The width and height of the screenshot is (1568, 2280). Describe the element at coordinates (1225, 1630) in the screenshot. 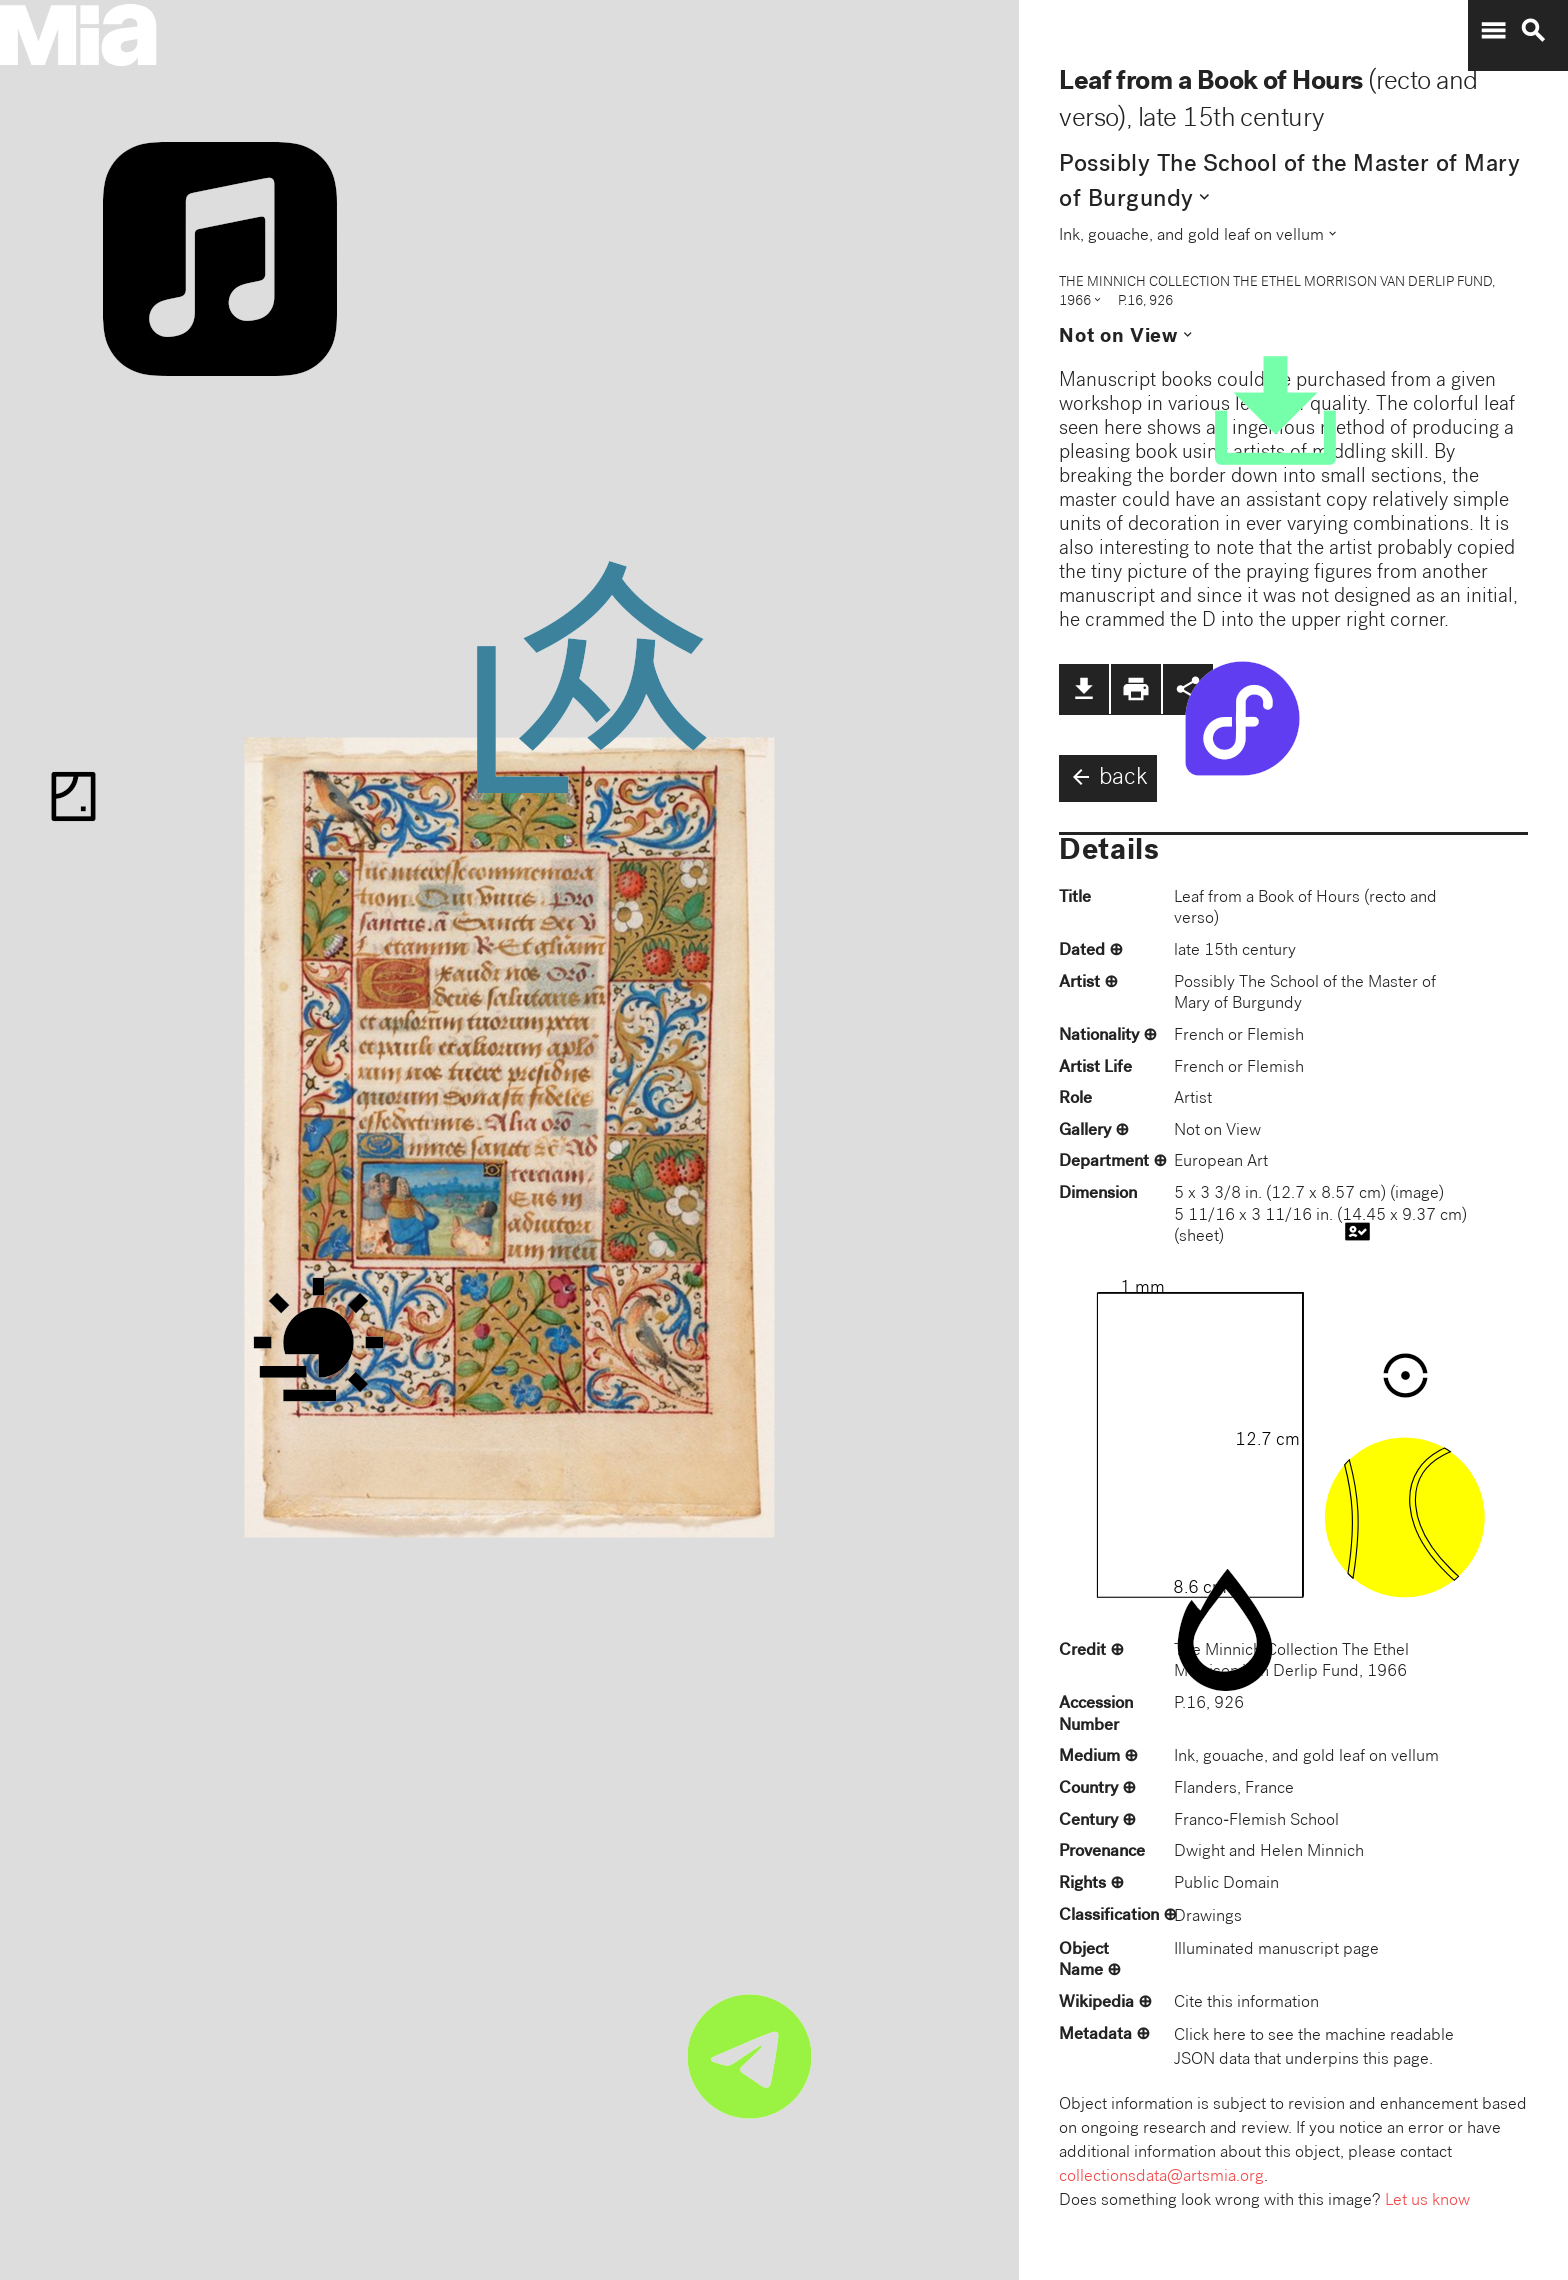

I see `hono web framework logo` at that location.